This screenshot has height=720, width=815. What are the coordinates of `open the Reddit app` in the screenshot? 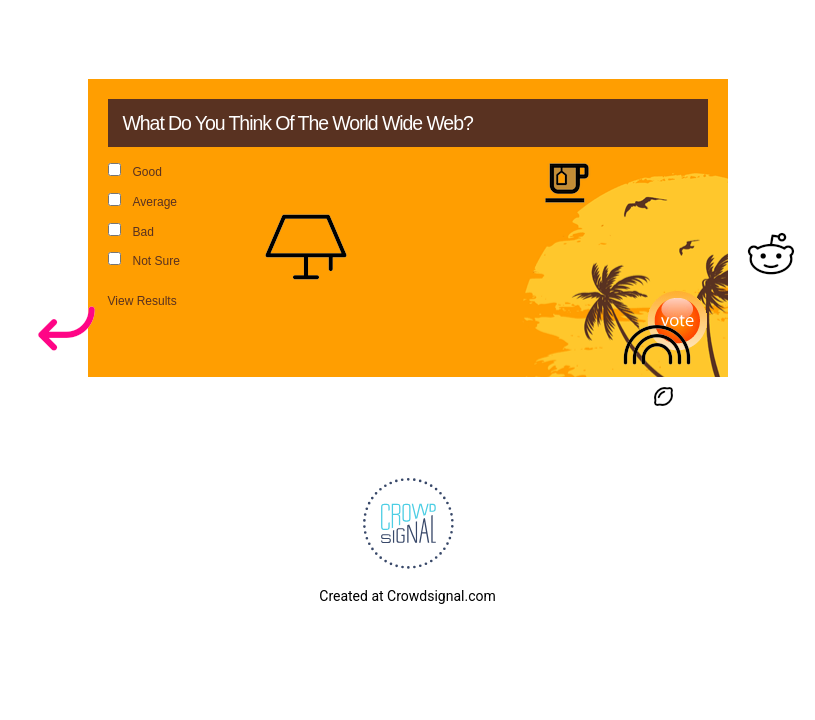 It's located at (771, 256).